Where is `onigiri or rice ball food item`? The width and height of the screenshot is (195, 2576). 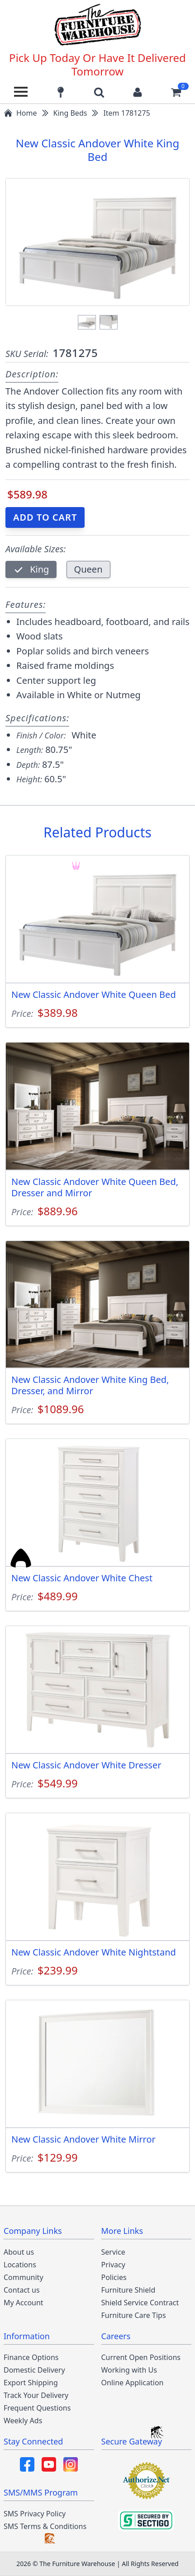
onigiri or rice ball food item is located at coordinates (21, 1557).